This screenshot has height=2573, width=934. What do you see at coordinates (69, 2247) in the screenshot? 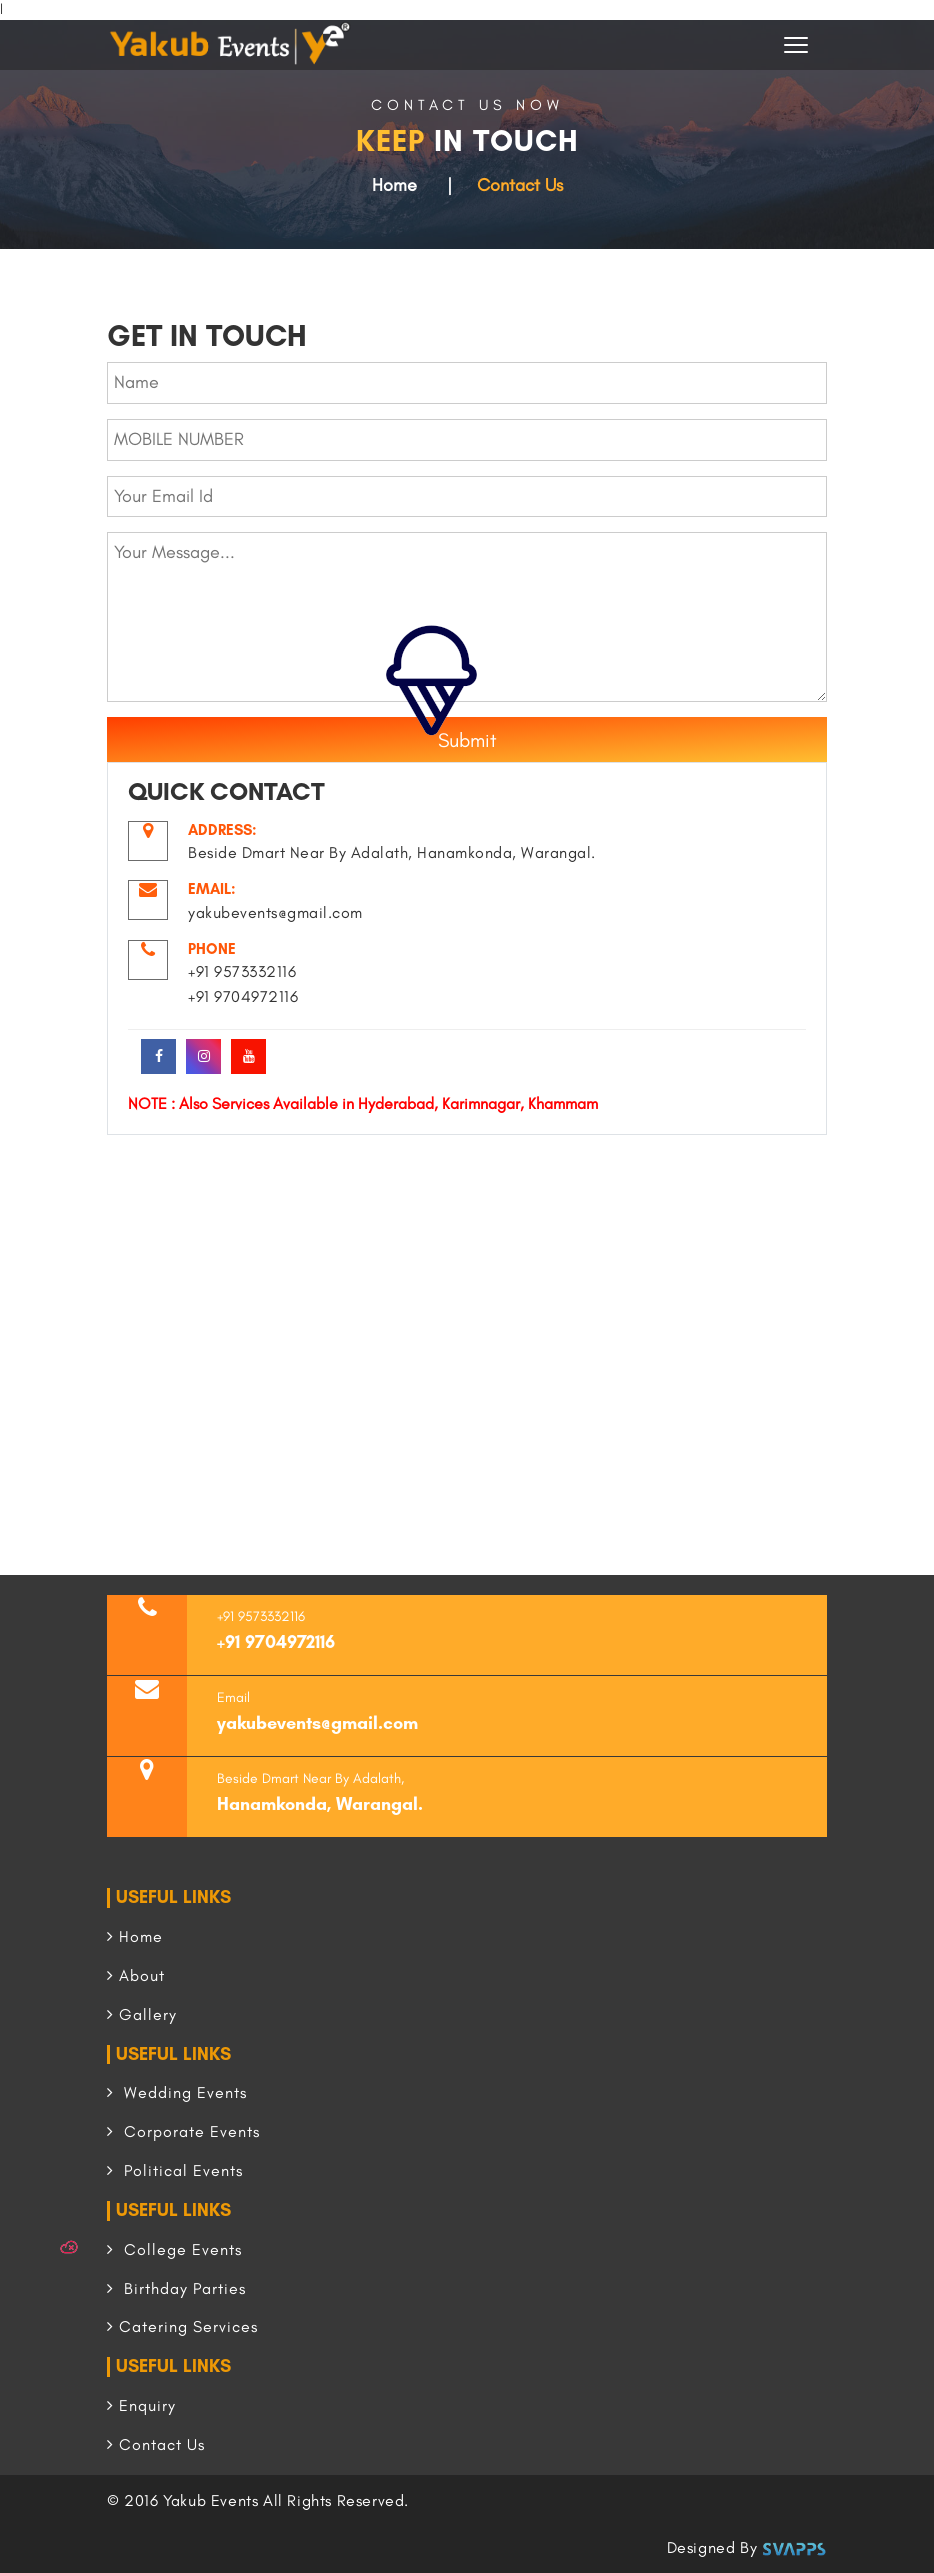
I see `disconnect from cloud storage` at bounding box center [69, 2247].